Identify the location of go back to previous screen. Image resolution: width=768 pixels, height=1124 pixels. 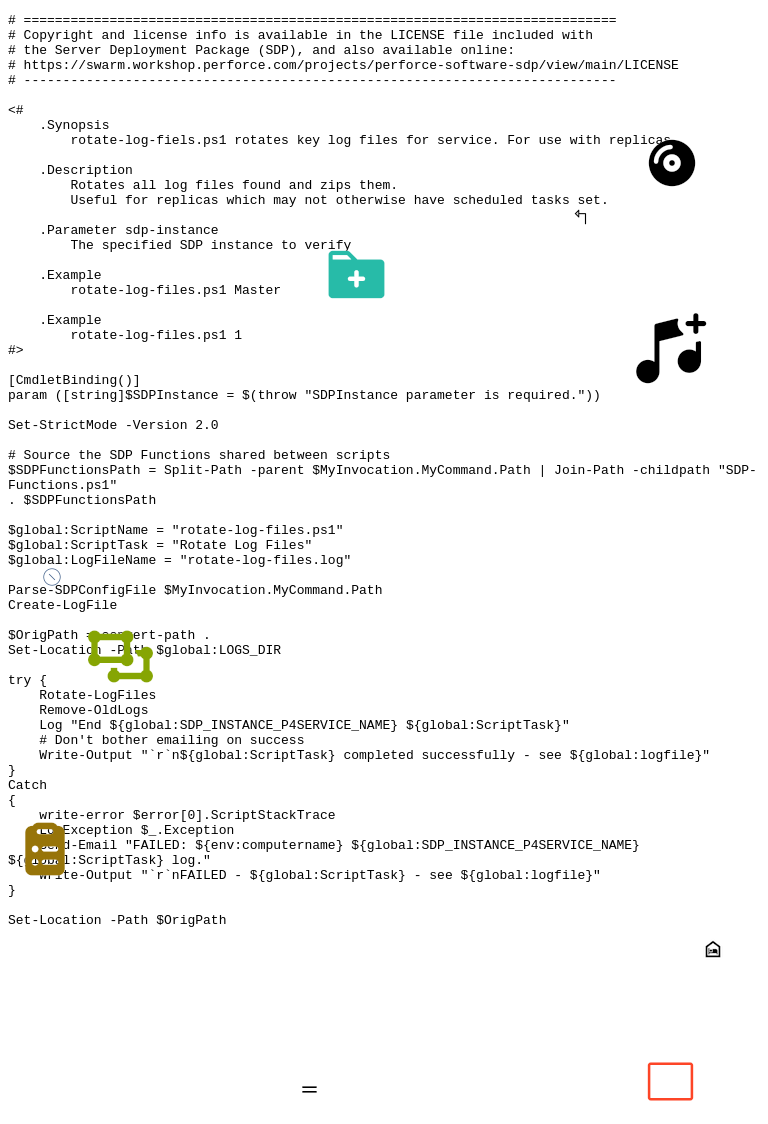
(581, 217).